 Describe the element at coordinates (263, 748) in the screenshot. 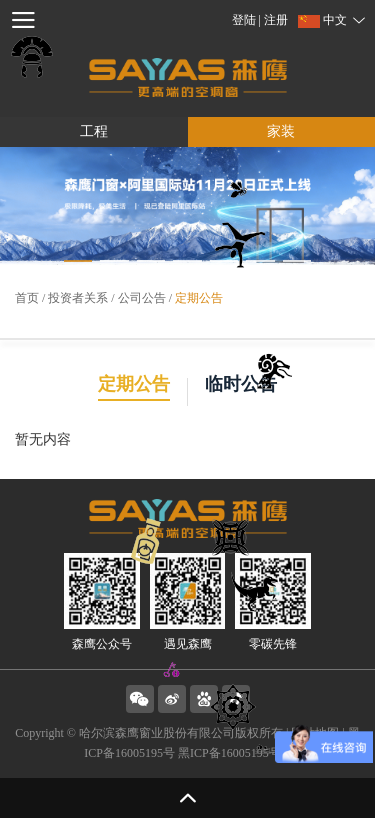

I see `view sydney opera house landmark information` at that location.